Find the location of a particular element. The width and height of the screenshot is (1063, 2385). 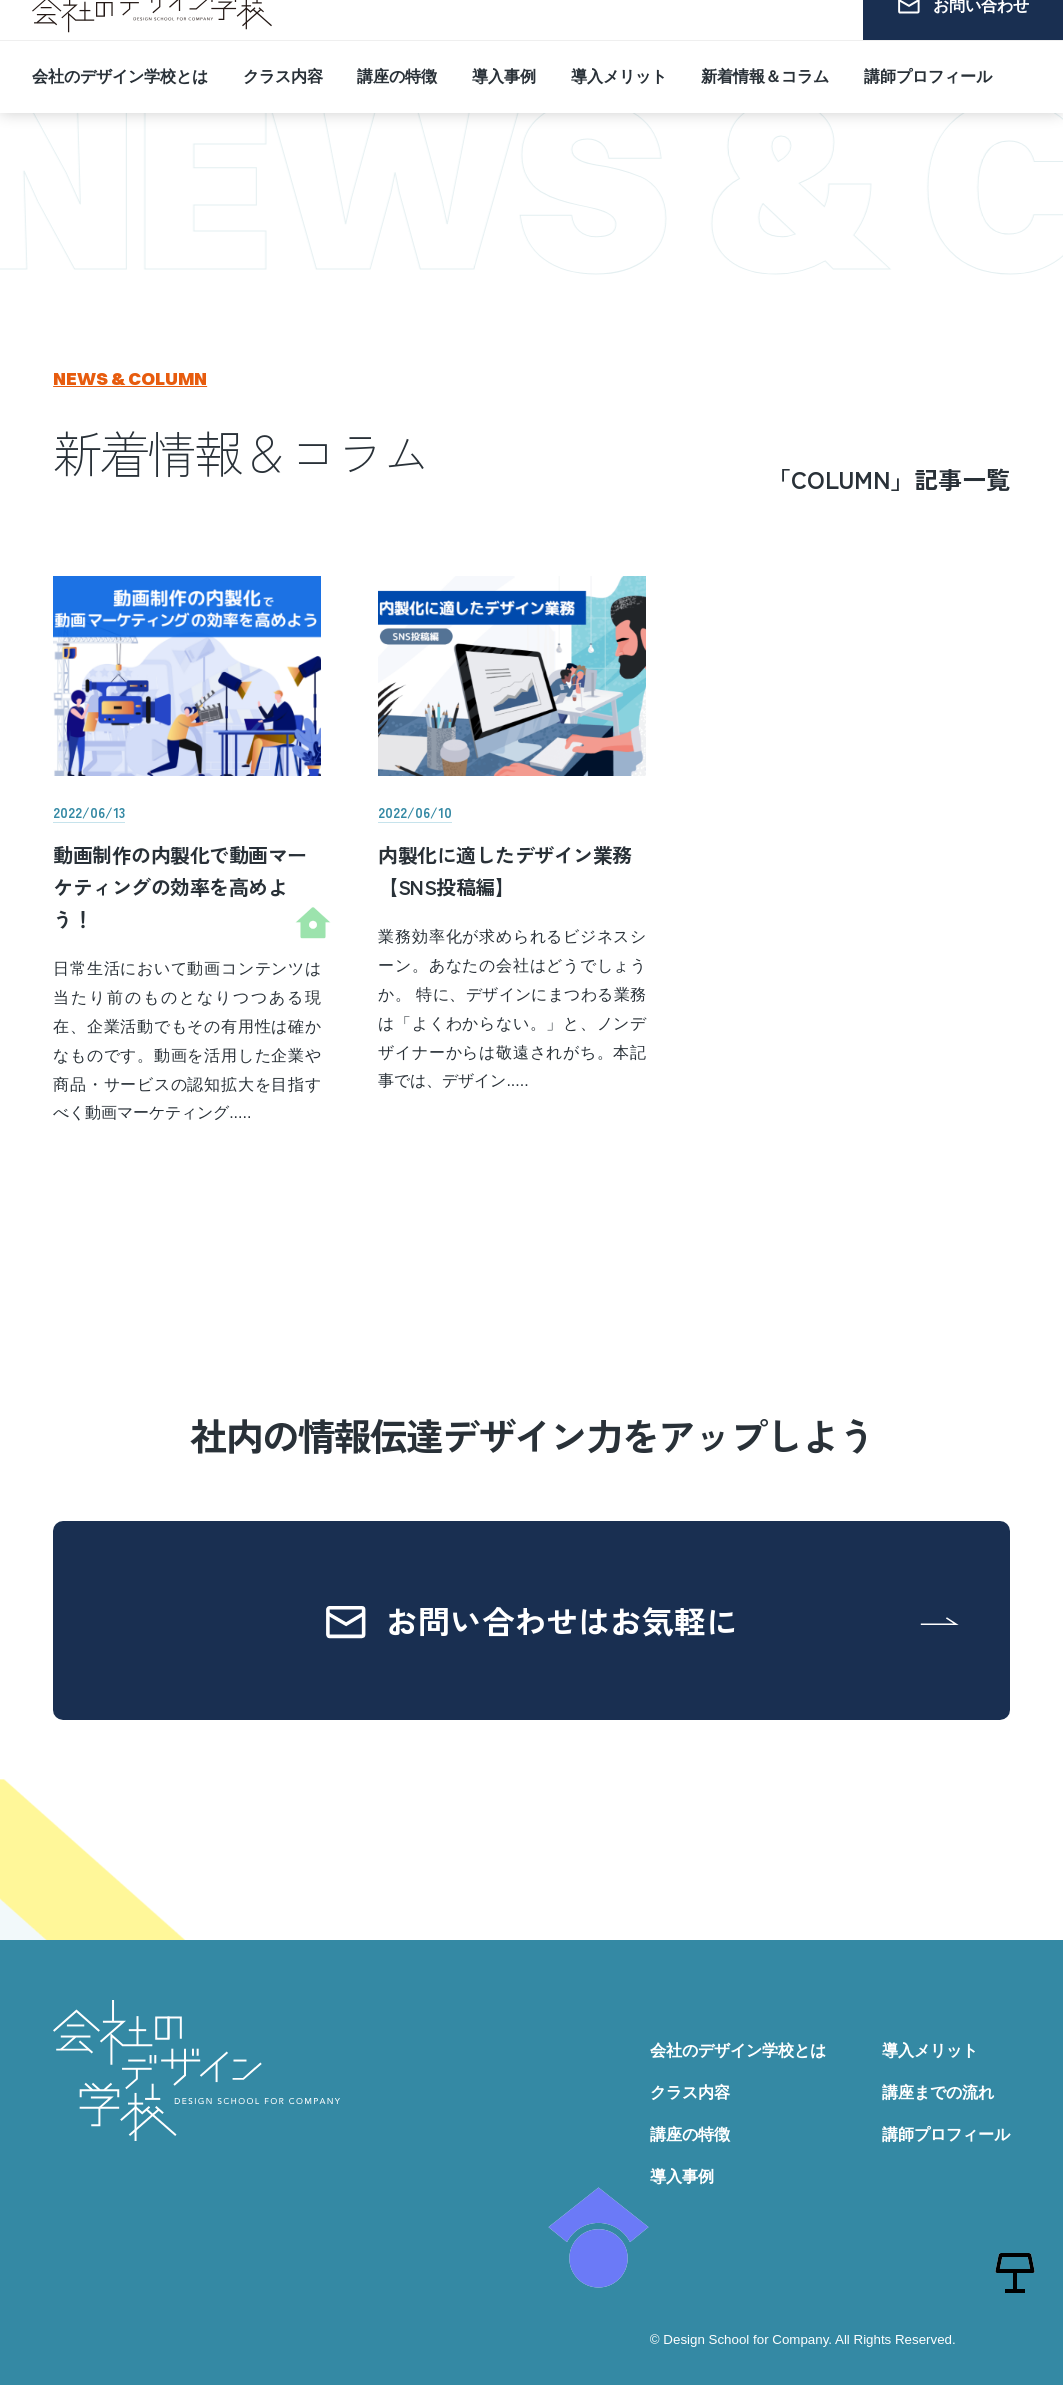

link to google scholar profile is located at coordinates (598, 2237).